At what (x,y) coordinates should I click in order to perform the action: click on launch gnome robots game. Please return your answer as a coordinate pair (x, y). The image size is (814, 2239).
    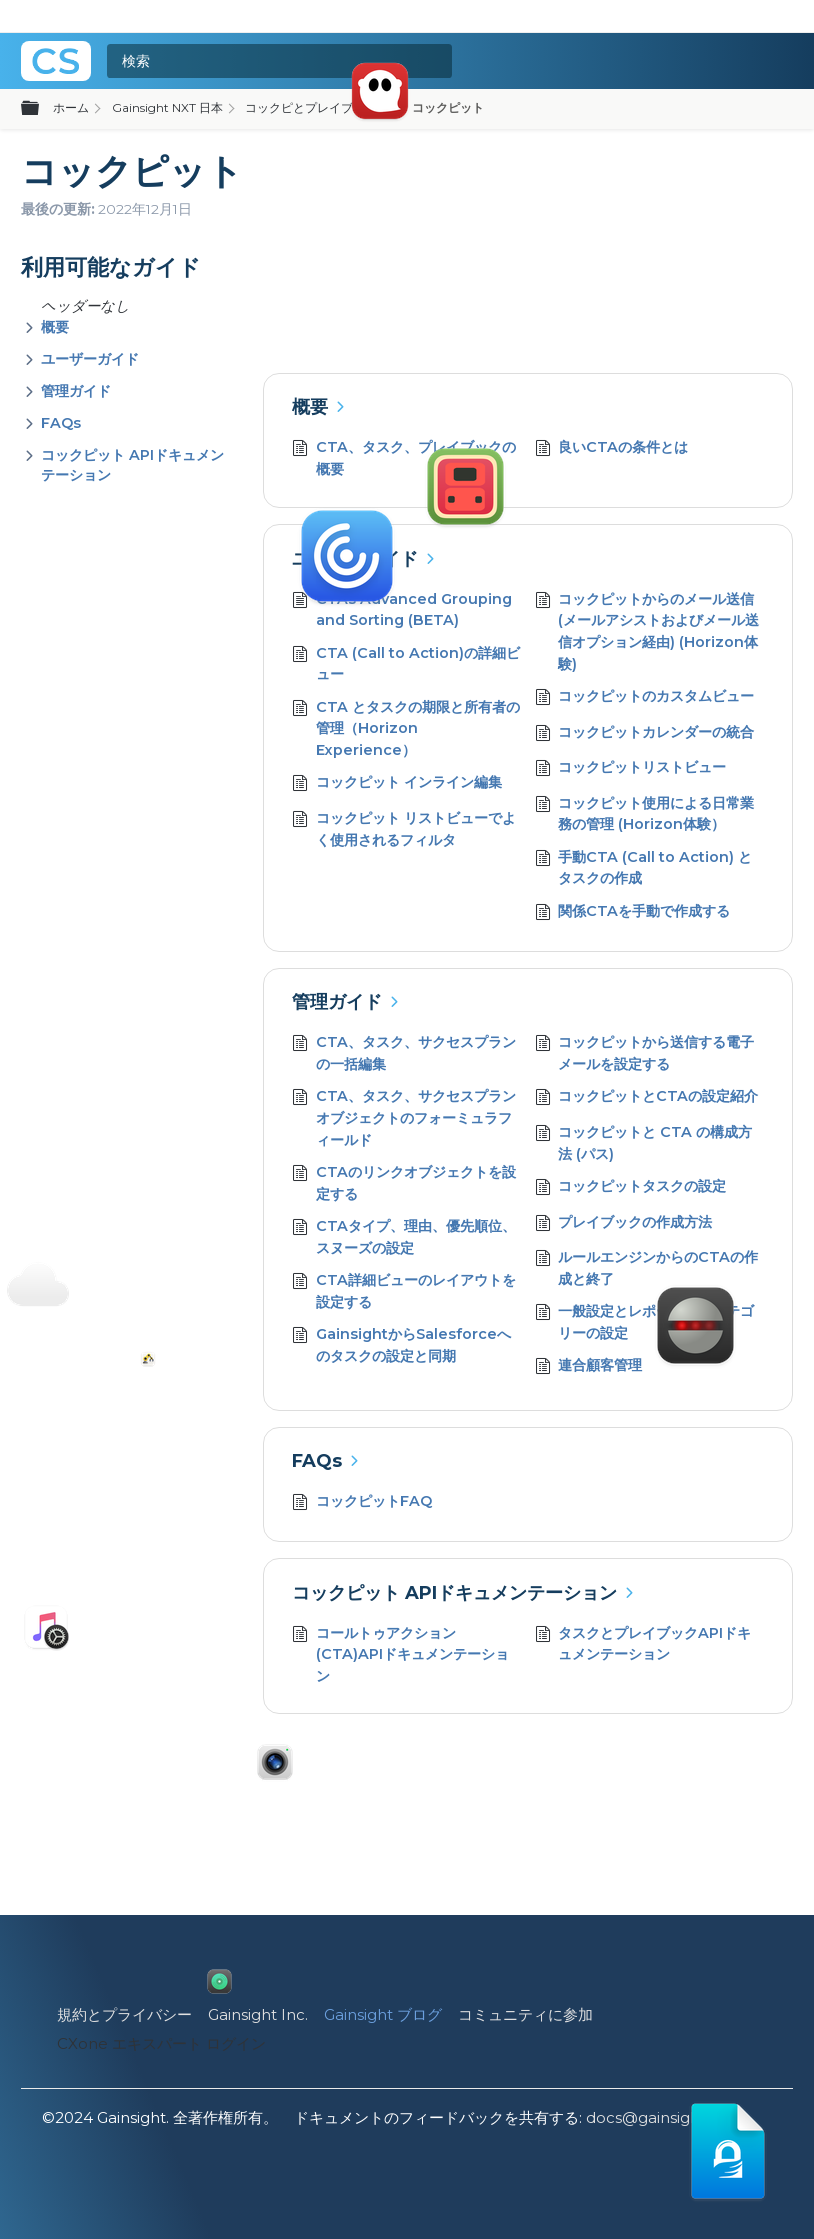
    Looking at the image, I should click on (695, 1325).